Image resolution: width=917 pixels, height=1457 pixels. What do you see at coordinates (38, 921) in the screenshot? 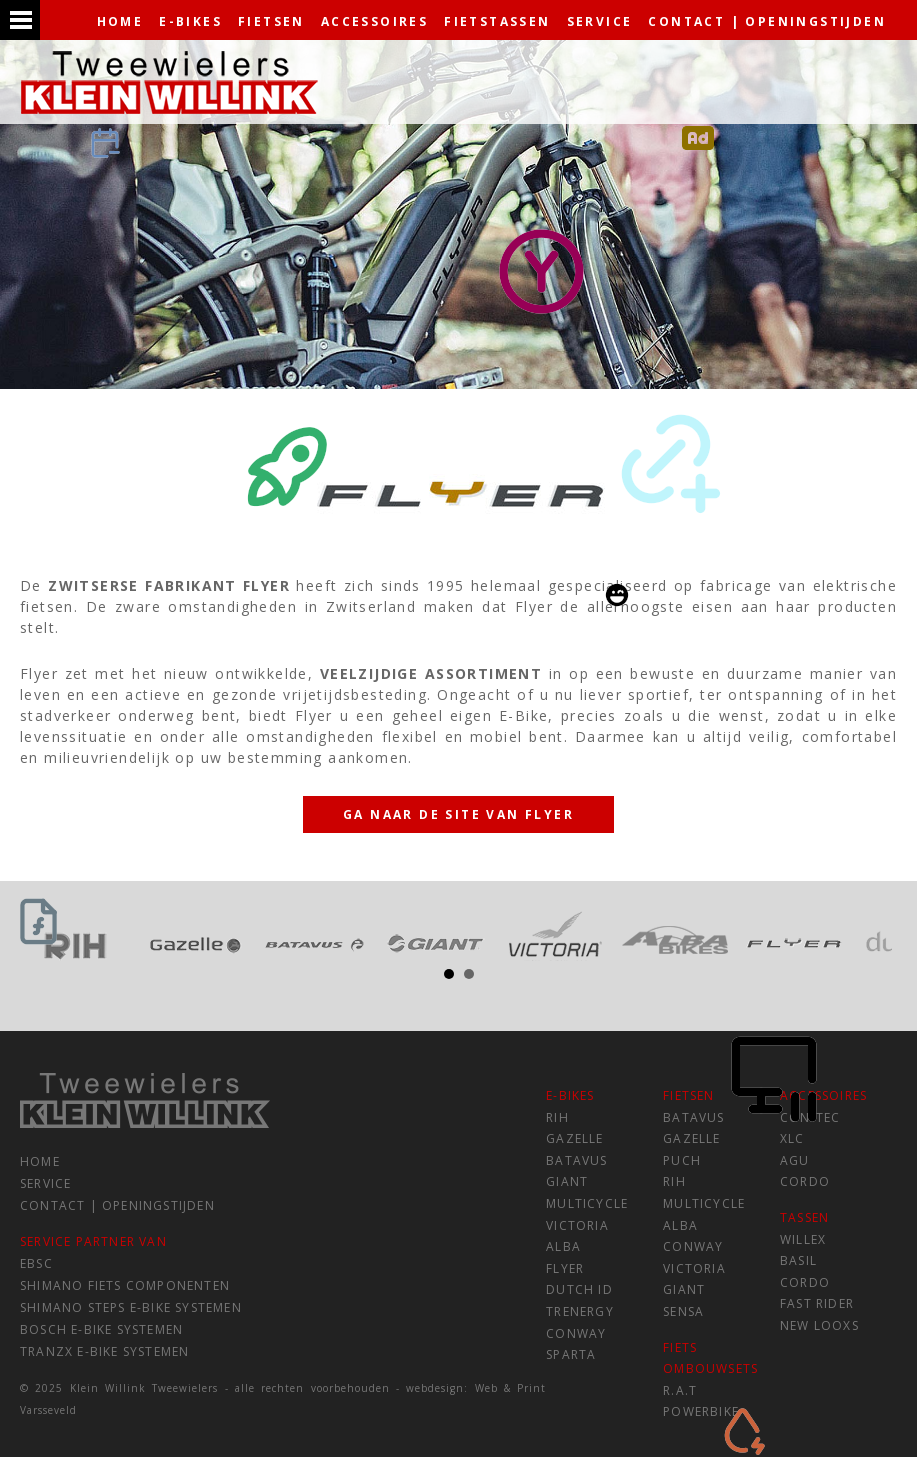
I see `view or open a function file` at bounding box center [38, 921].